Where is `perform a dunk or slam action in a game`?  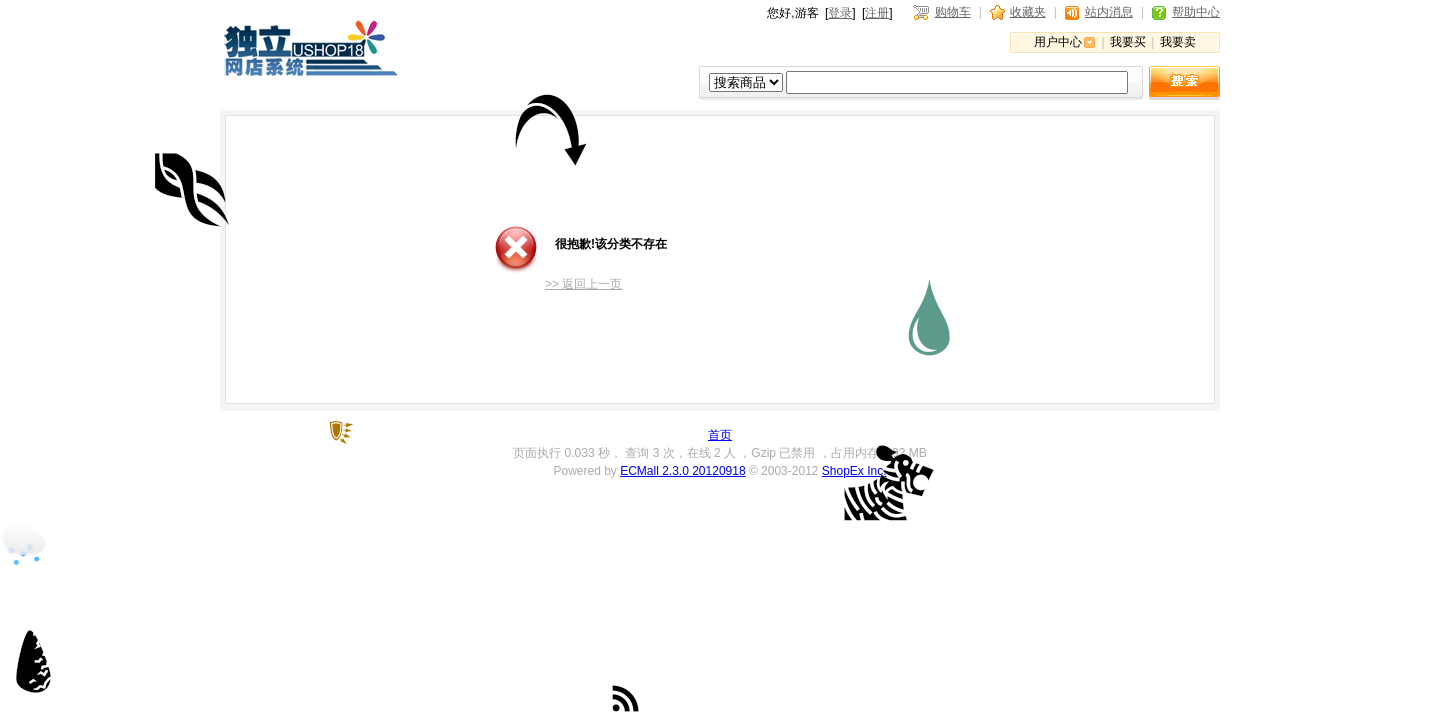
perform a dunk or slam action in a game is located at coordinates (550, 130).